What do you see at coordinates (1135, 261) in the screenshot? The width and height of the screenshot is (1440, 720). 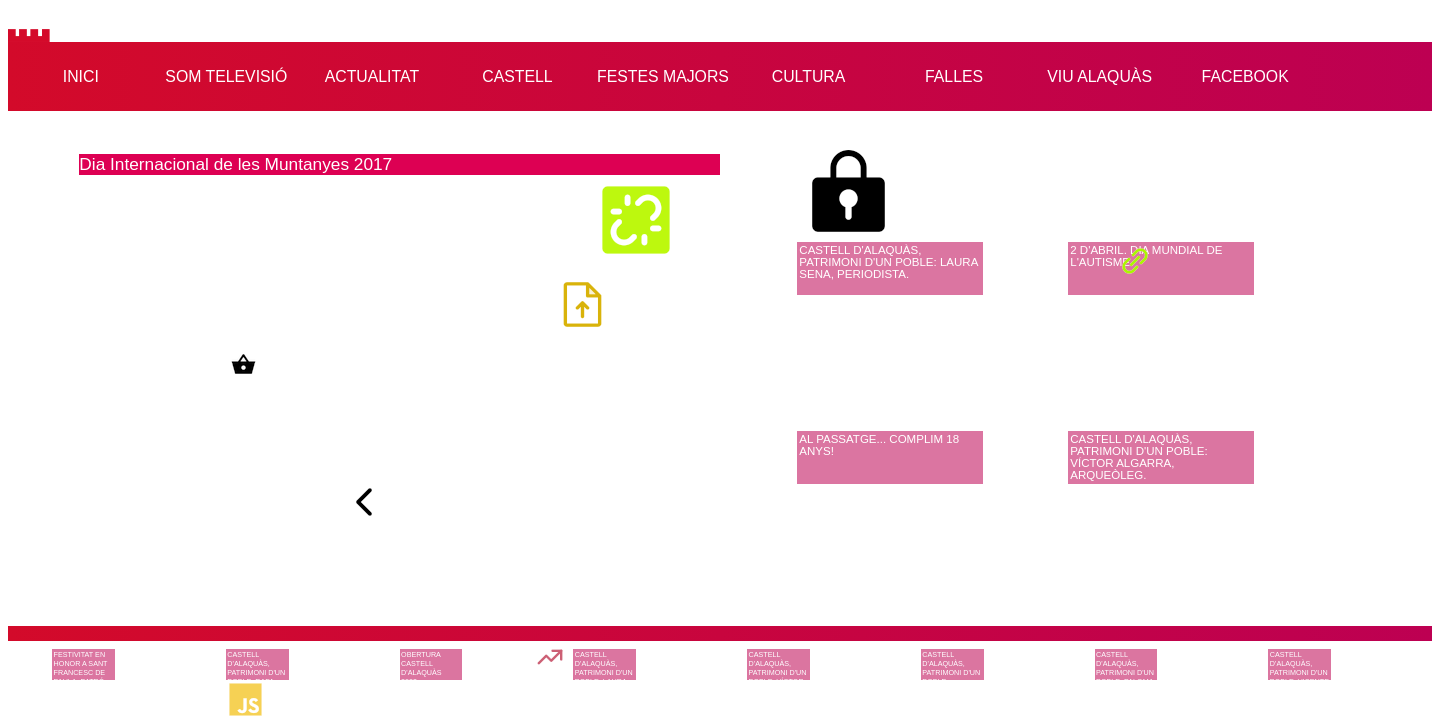 I see `copy or share a link` at bounding box center [1135, 261].